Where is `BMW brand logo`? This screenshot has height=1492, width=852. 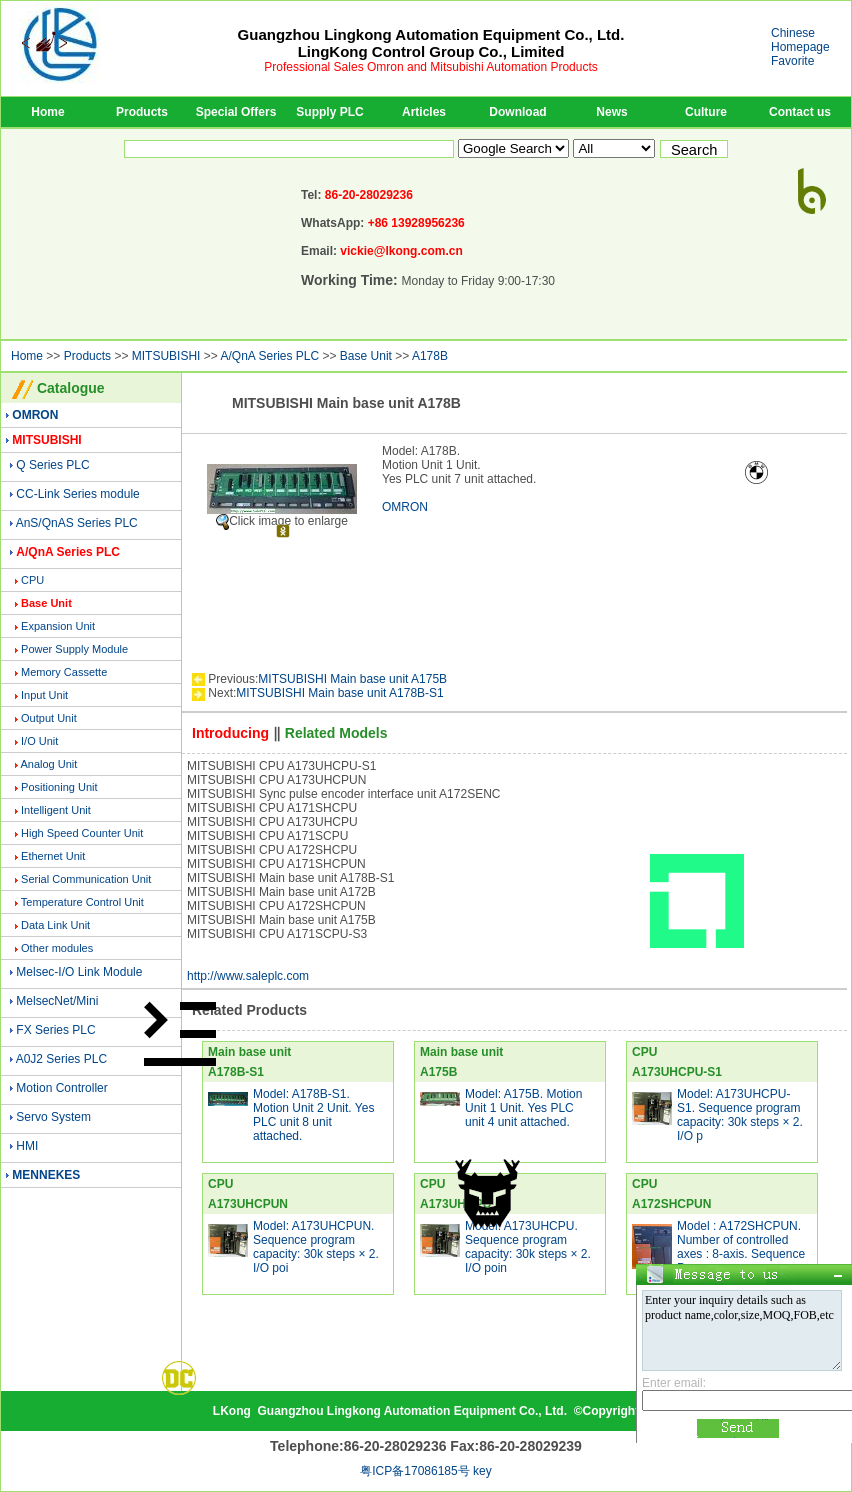 BMW brand logo is located at coordinates (756, 472).